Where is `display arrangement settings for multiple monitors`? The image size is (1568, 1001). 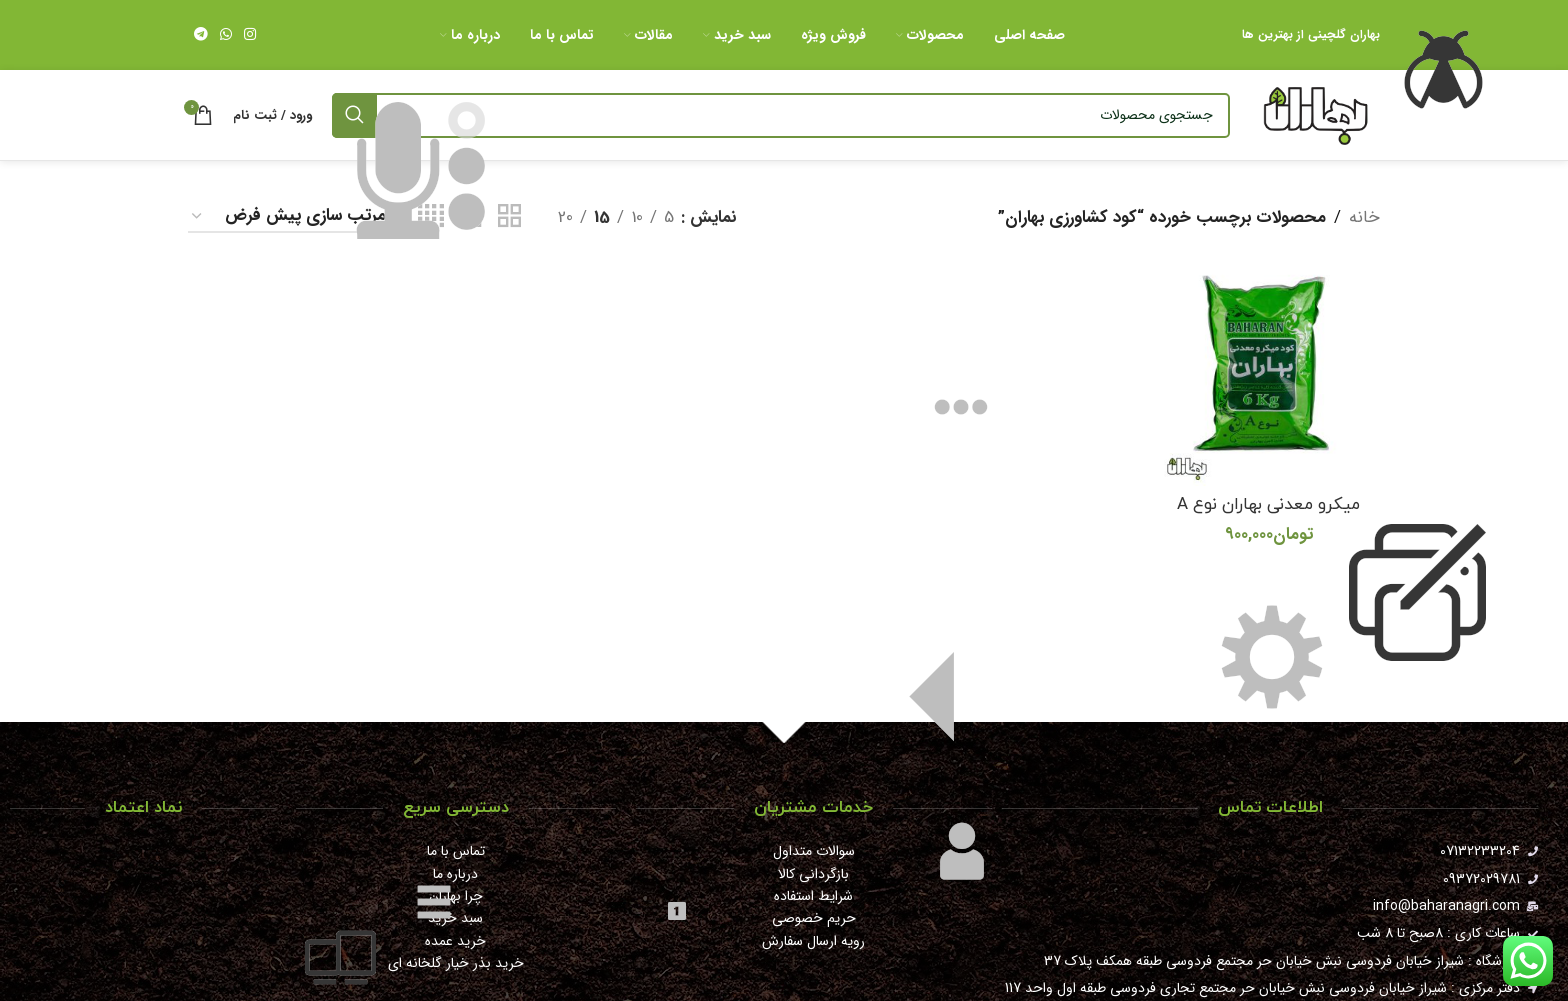
display arrangement settings for multiple monitors is located at coordinates (340, 957).